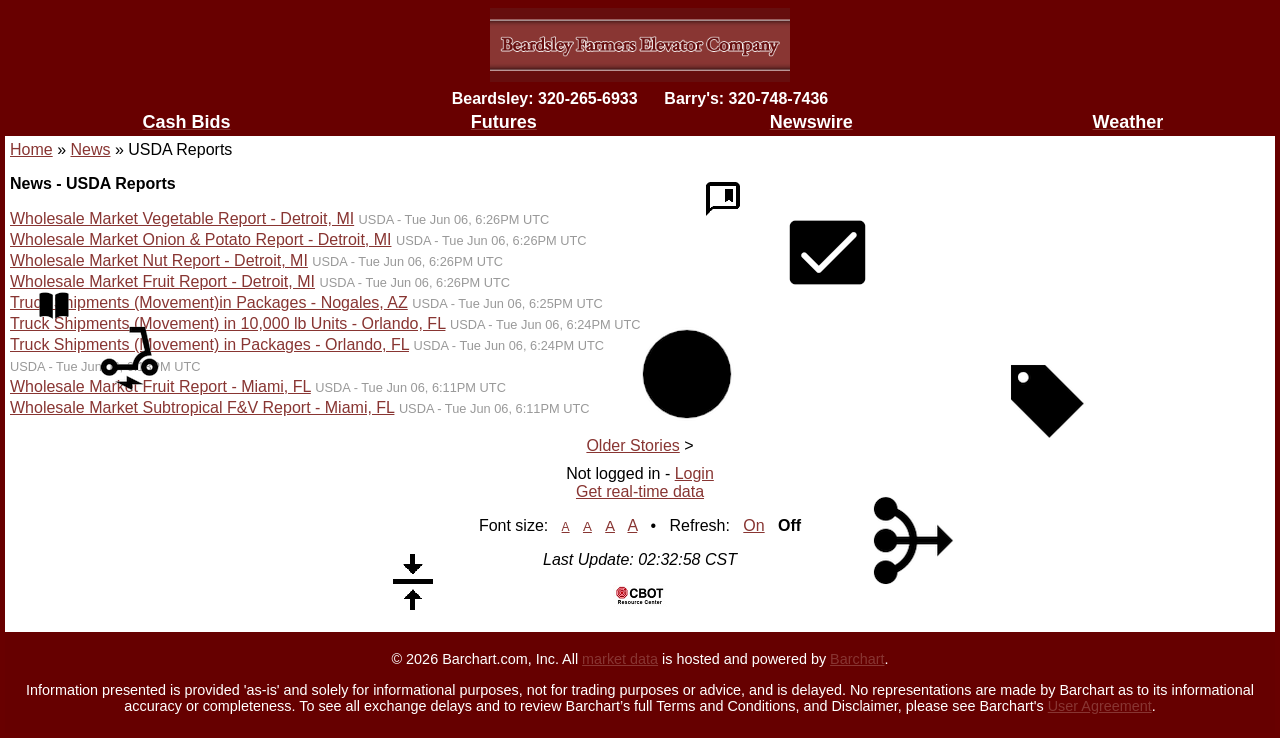 The height and width of the screenshot is (738, 1280). I want to click on open reading mode or e-reader, so click(54, 306).